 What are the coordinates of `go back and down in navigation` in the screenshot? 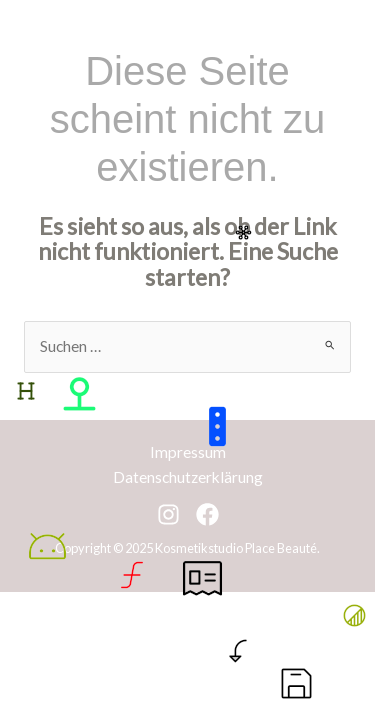 It's located at (238, 651).